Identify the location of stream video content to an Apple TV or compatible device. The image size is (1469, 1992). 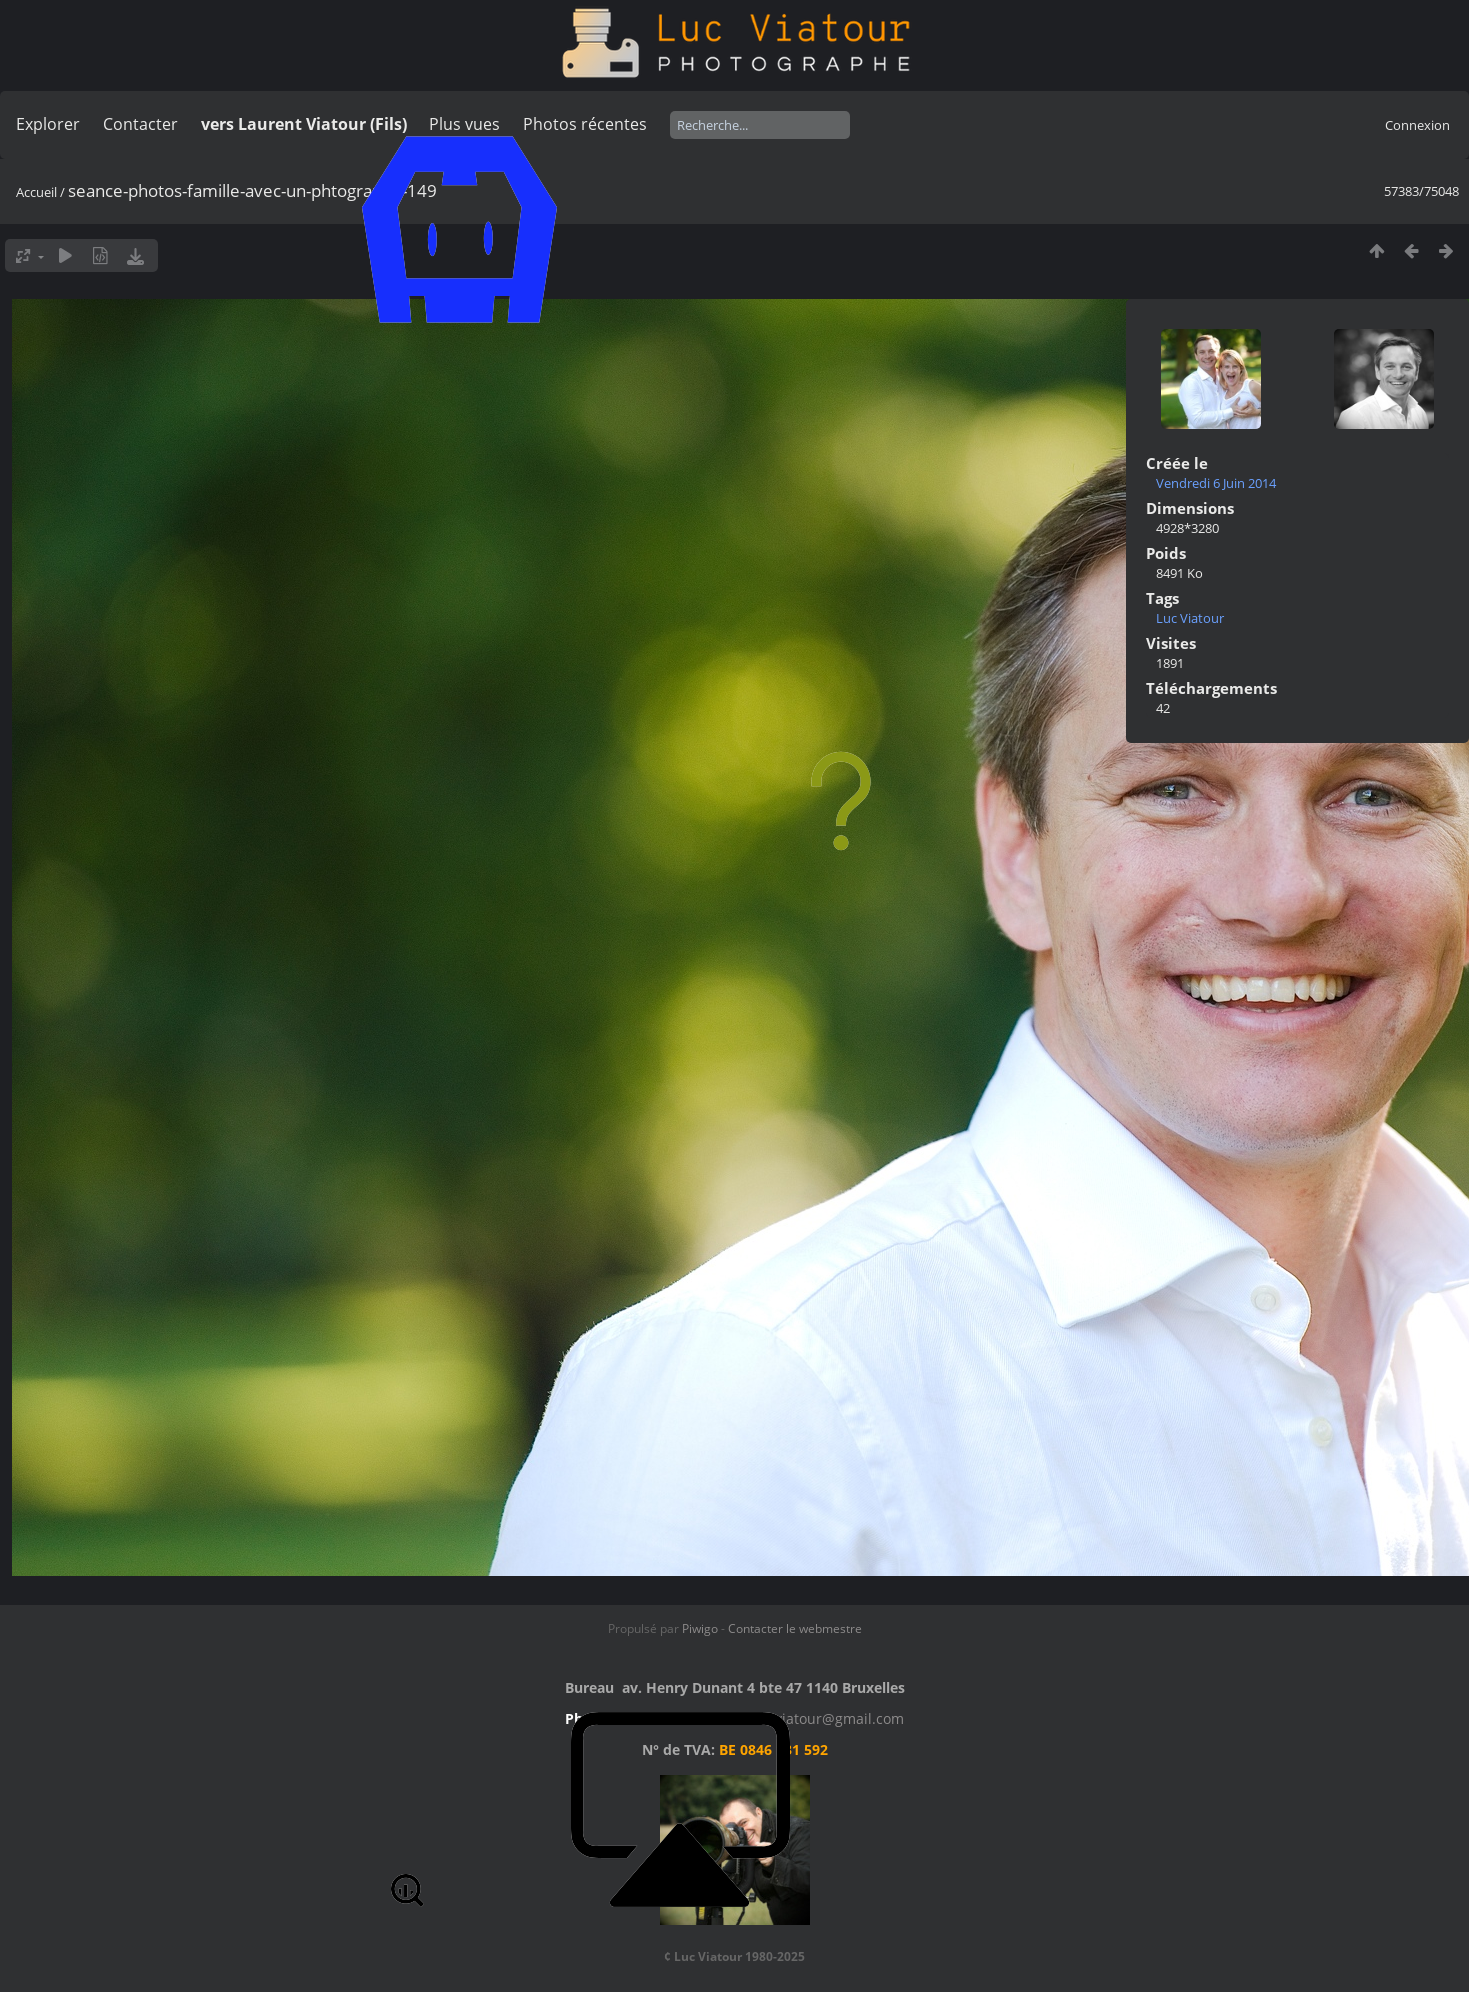
(680, 1809).